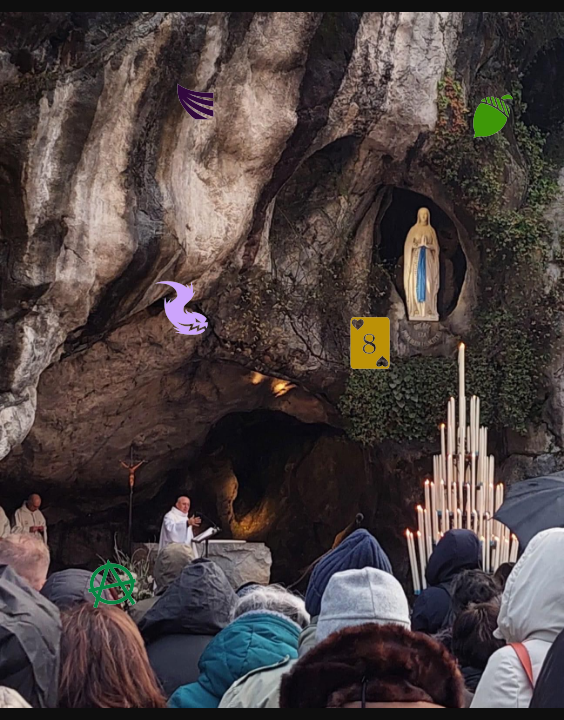  Describe the element at coordinates (195, 101) in the screenshot. I see `indicates windy weather conditions` at that location.